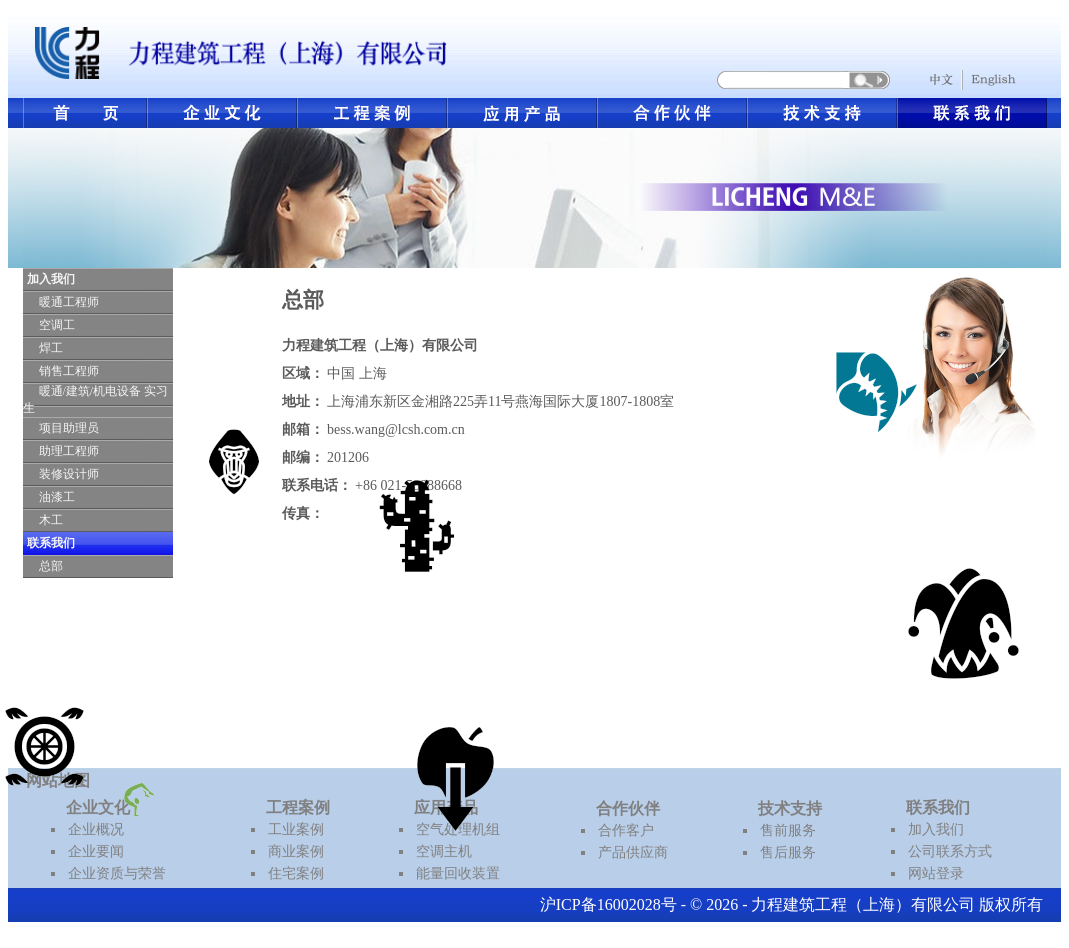  Describe the element at coordinates (408, 526) in the screenshot. I see `desert or arid environment indicator` at that location.